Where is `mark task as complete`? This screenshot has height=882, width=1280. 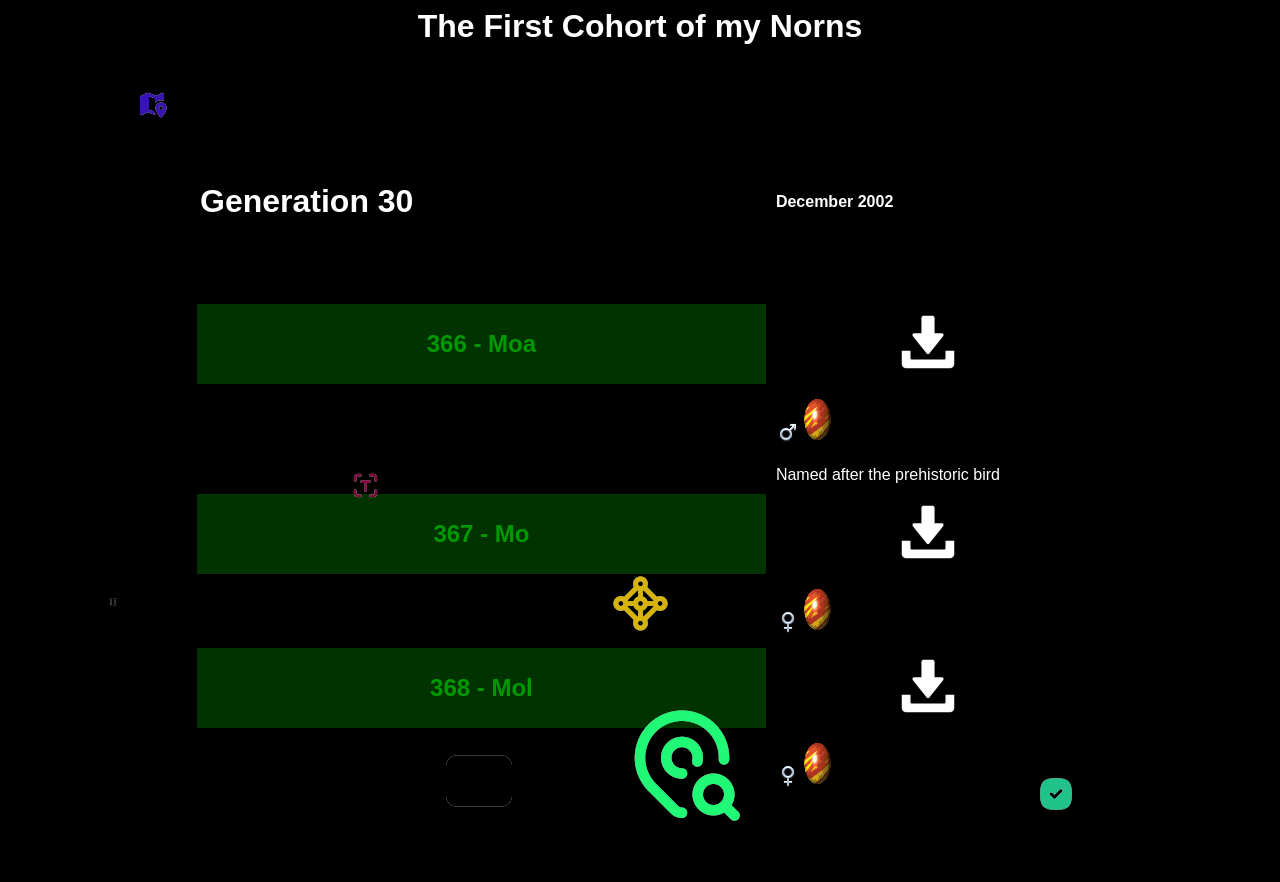
mark task as complete is located at coordinates (1056, 794).